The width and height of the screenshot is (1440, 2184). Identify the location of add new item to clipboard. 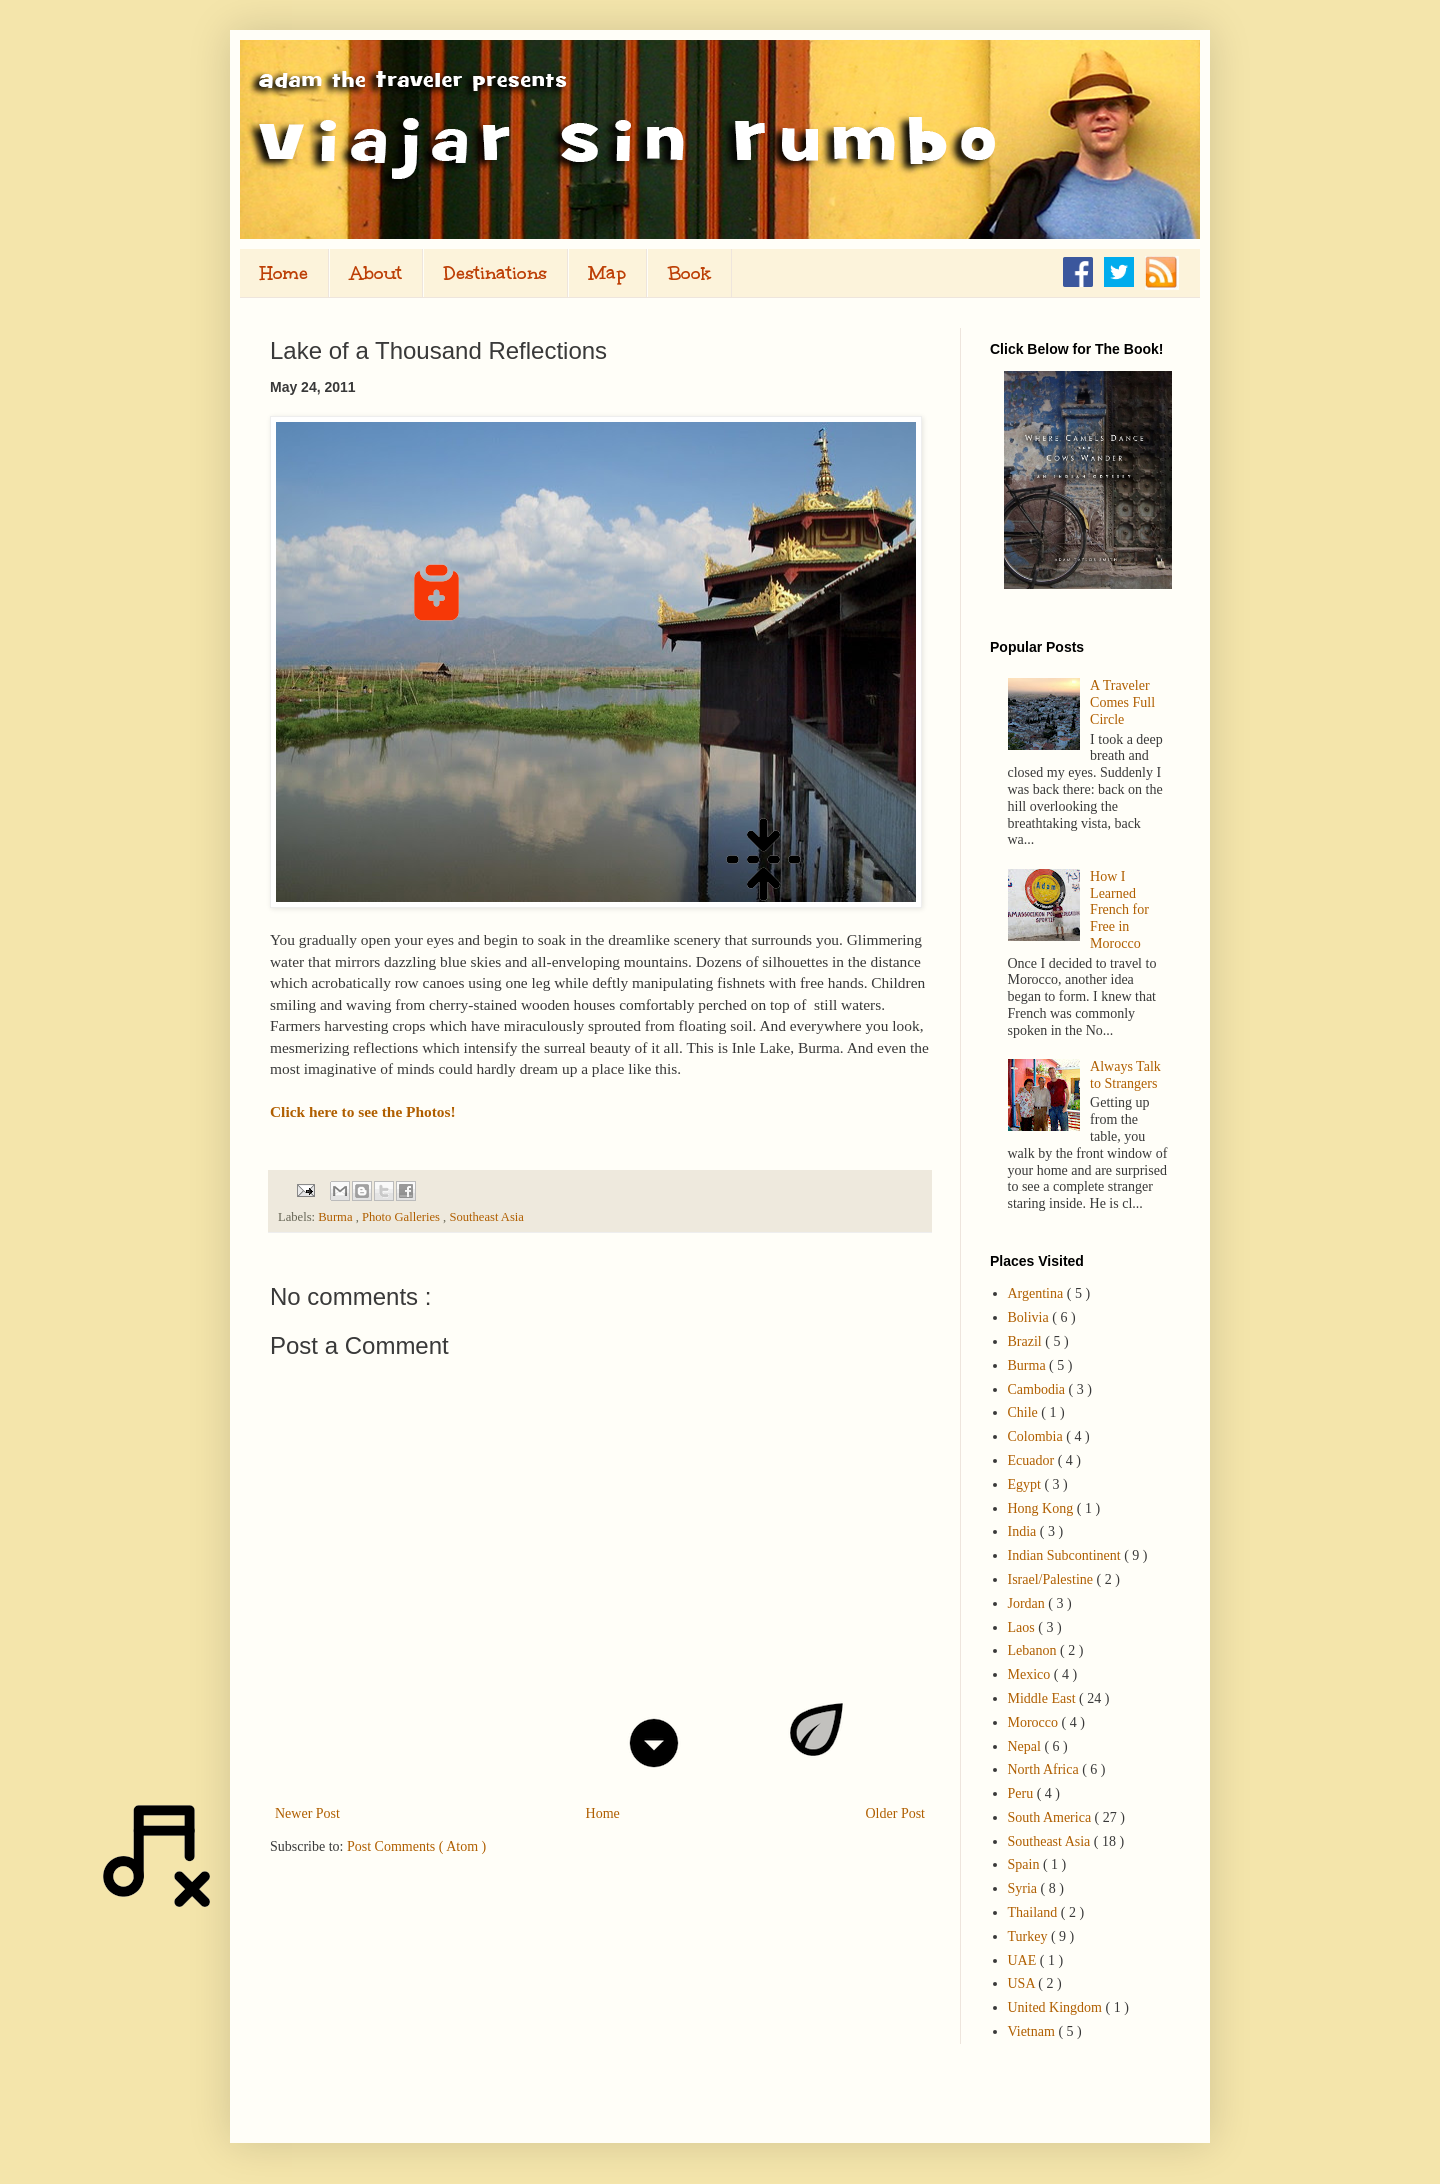
(436, 592).